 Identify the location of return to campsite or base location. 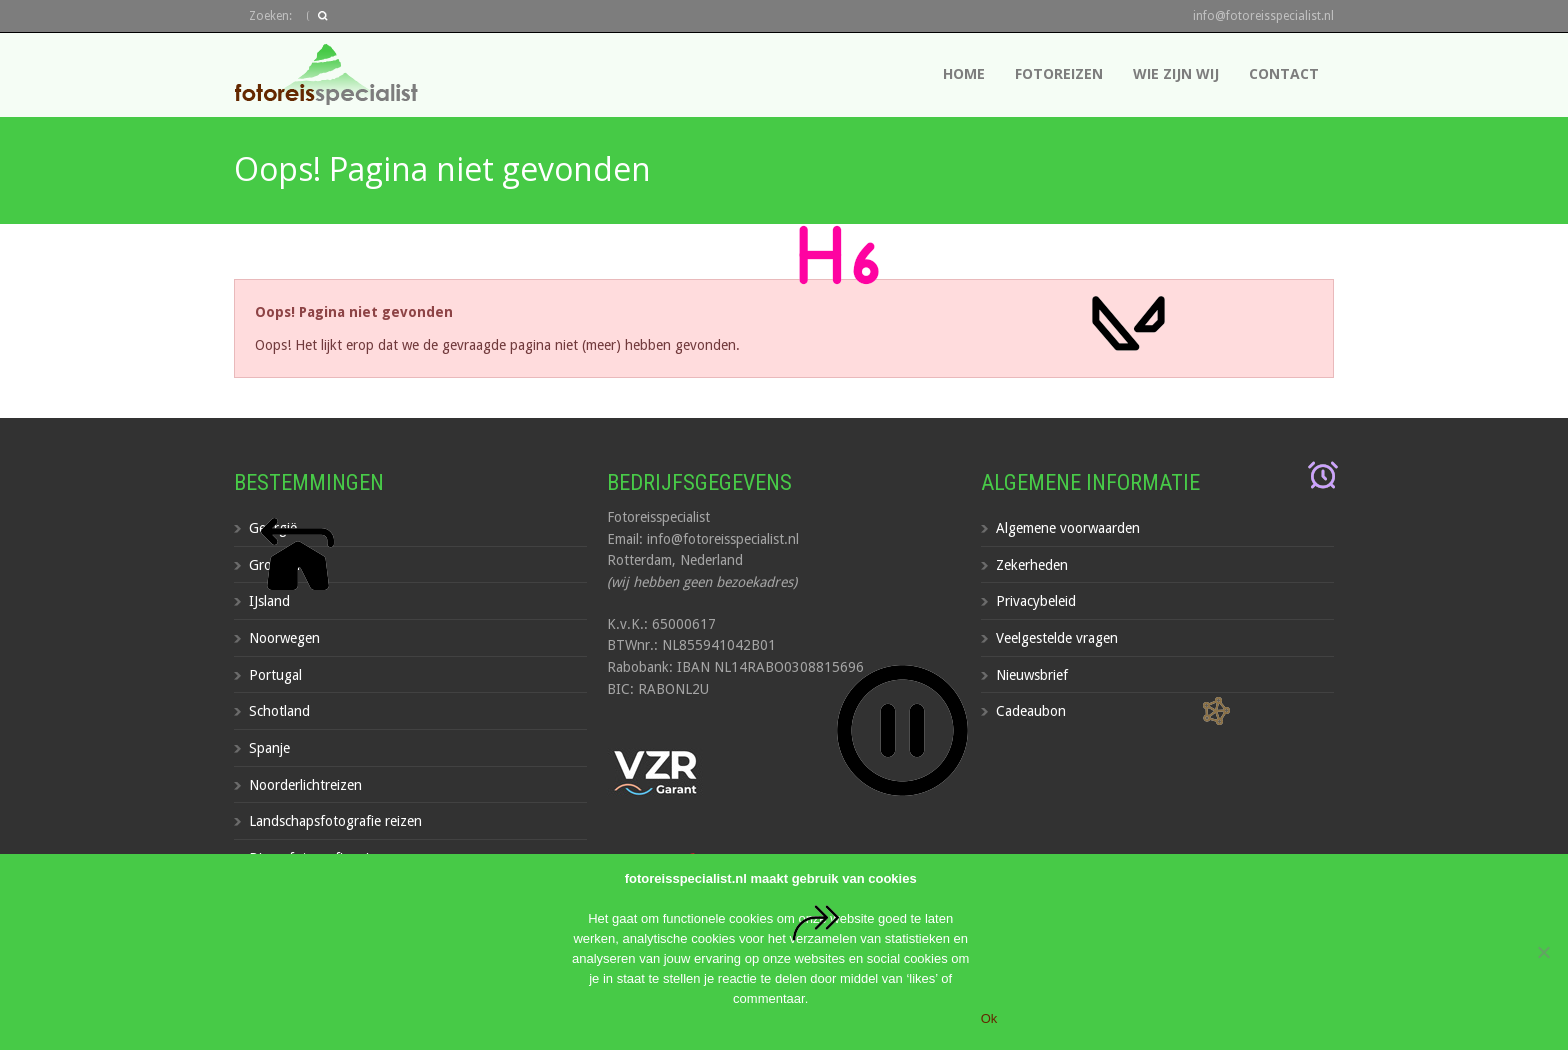
(298, 554).